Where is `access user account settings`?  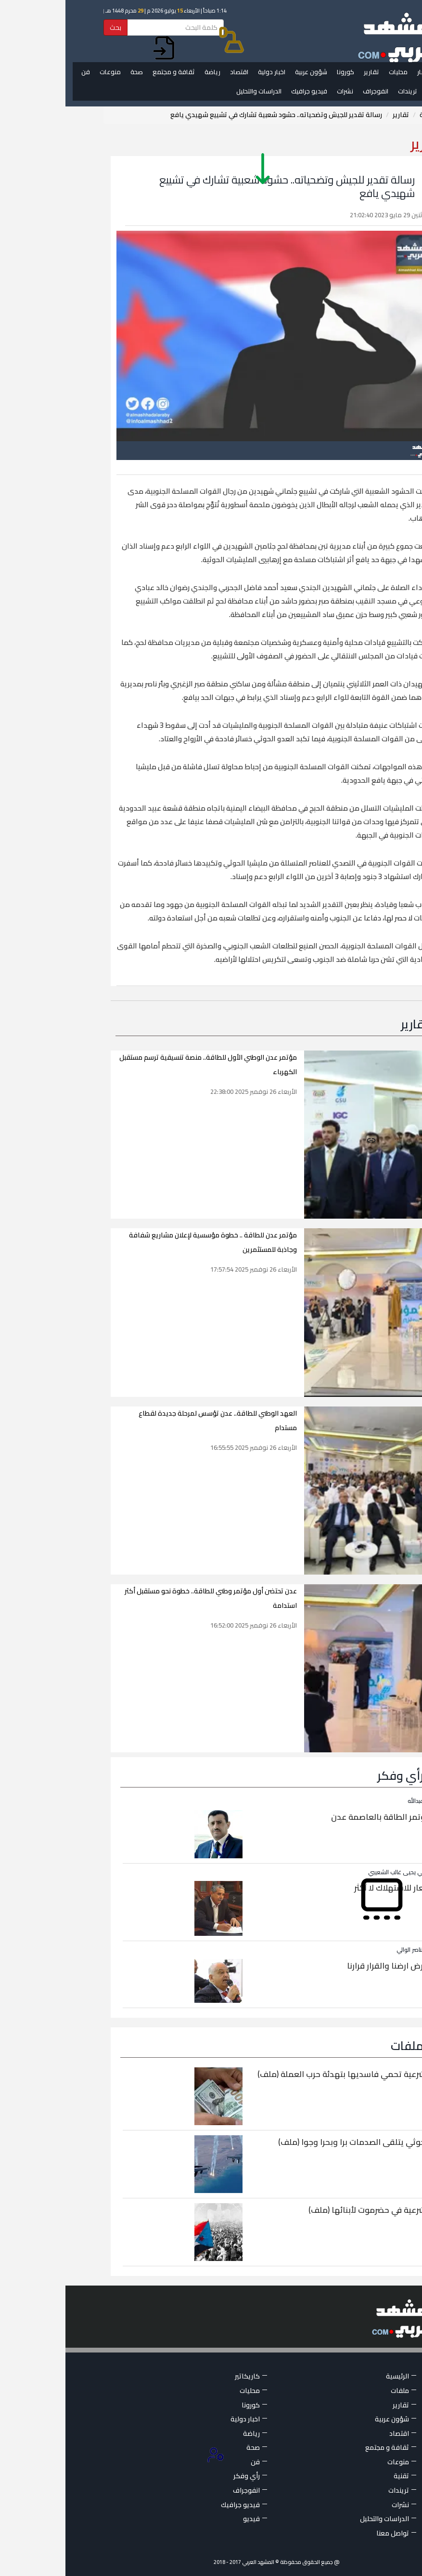 access user account settings is located at coordinates (216, 2455).